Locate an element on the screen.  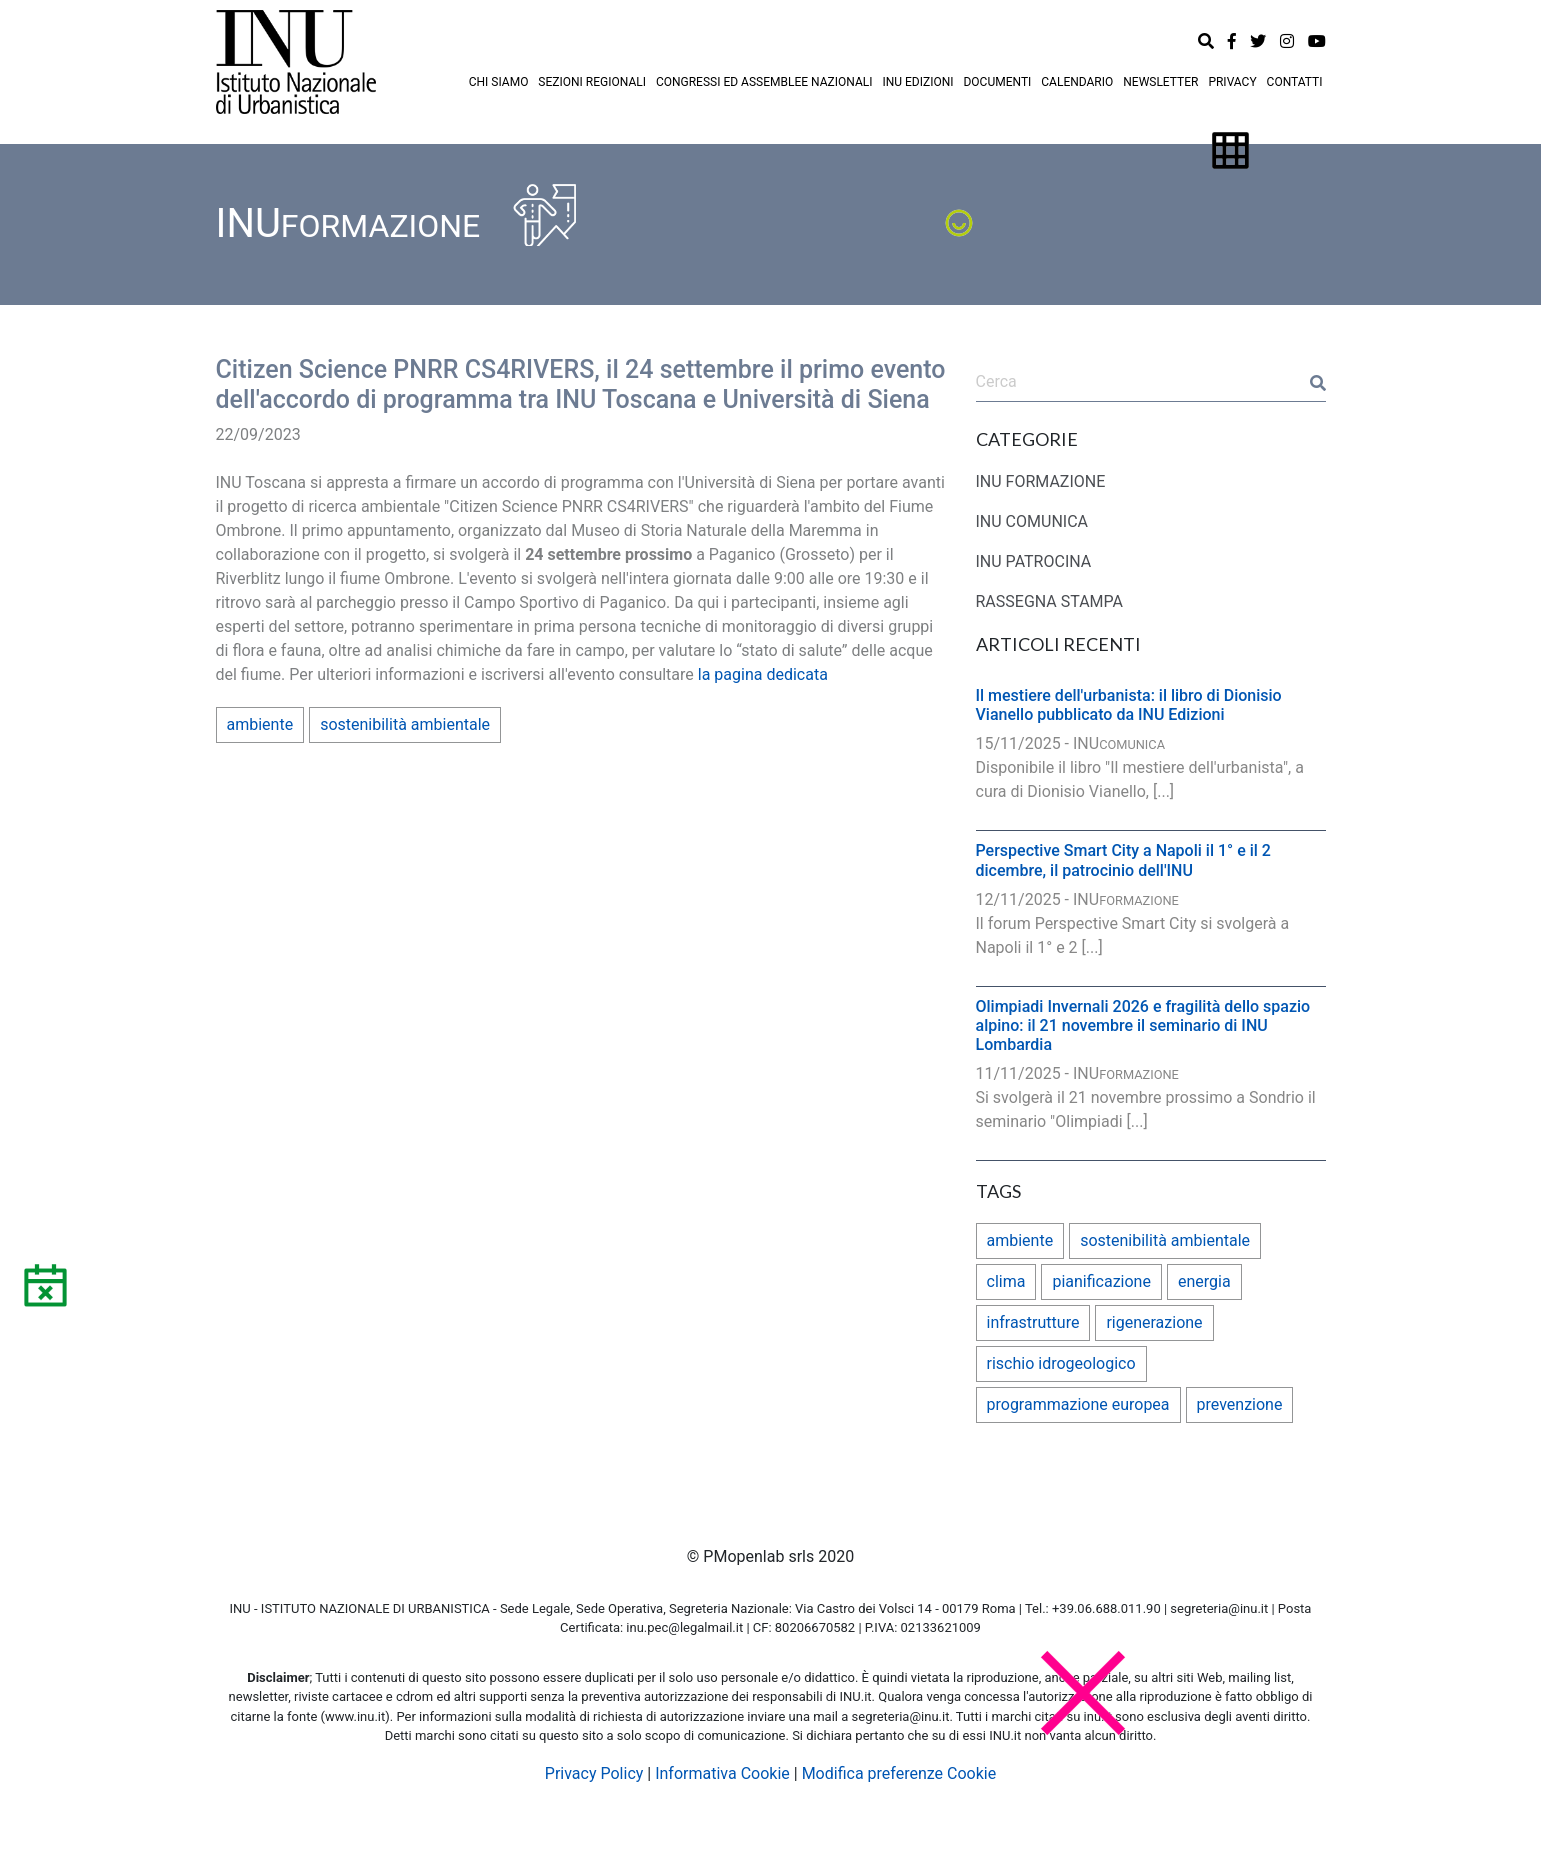
view your profile is located at coordinates (959, 223).